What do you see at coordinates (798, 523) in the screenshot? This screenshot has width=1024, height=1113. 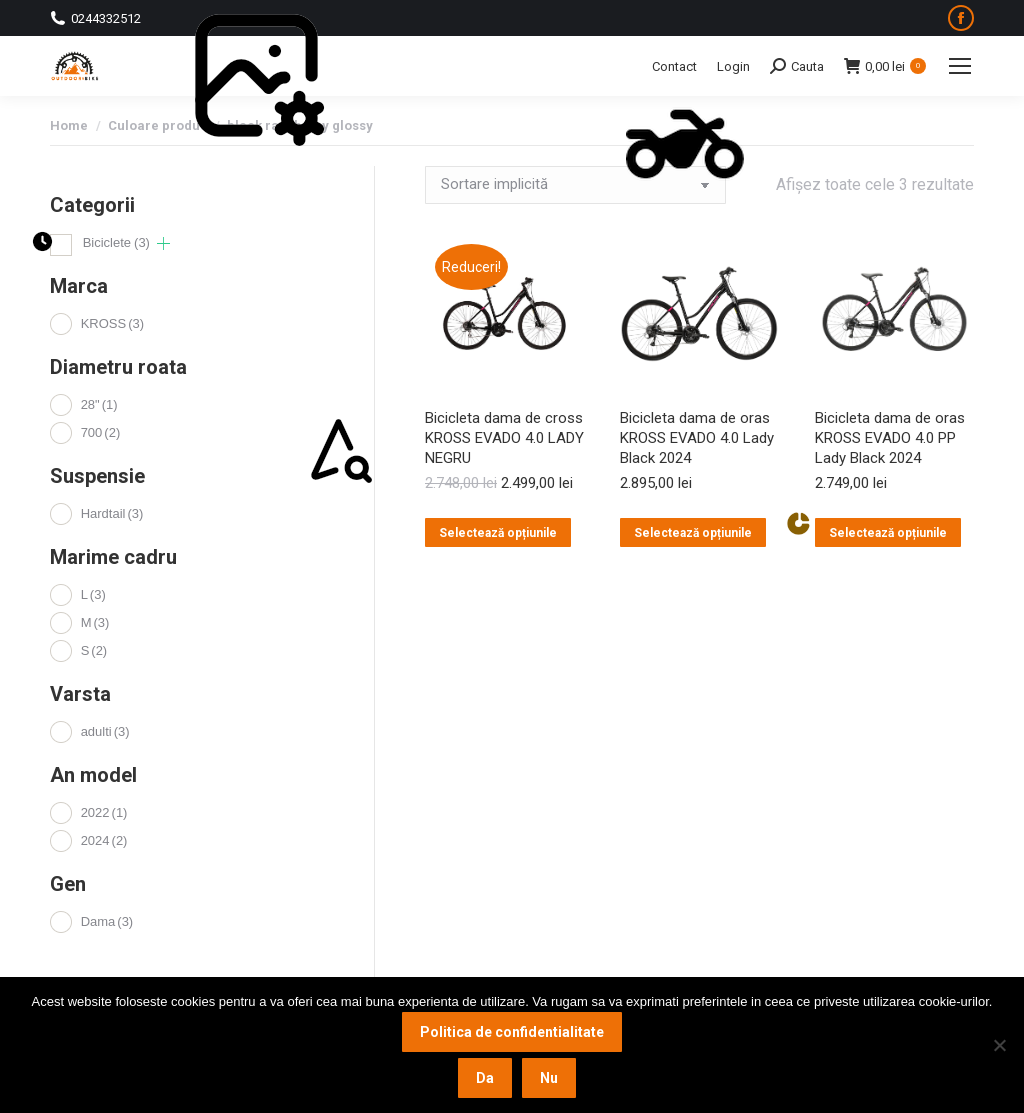 I see `view analytics or statistics breakdown` at bounding box center [798, 523].